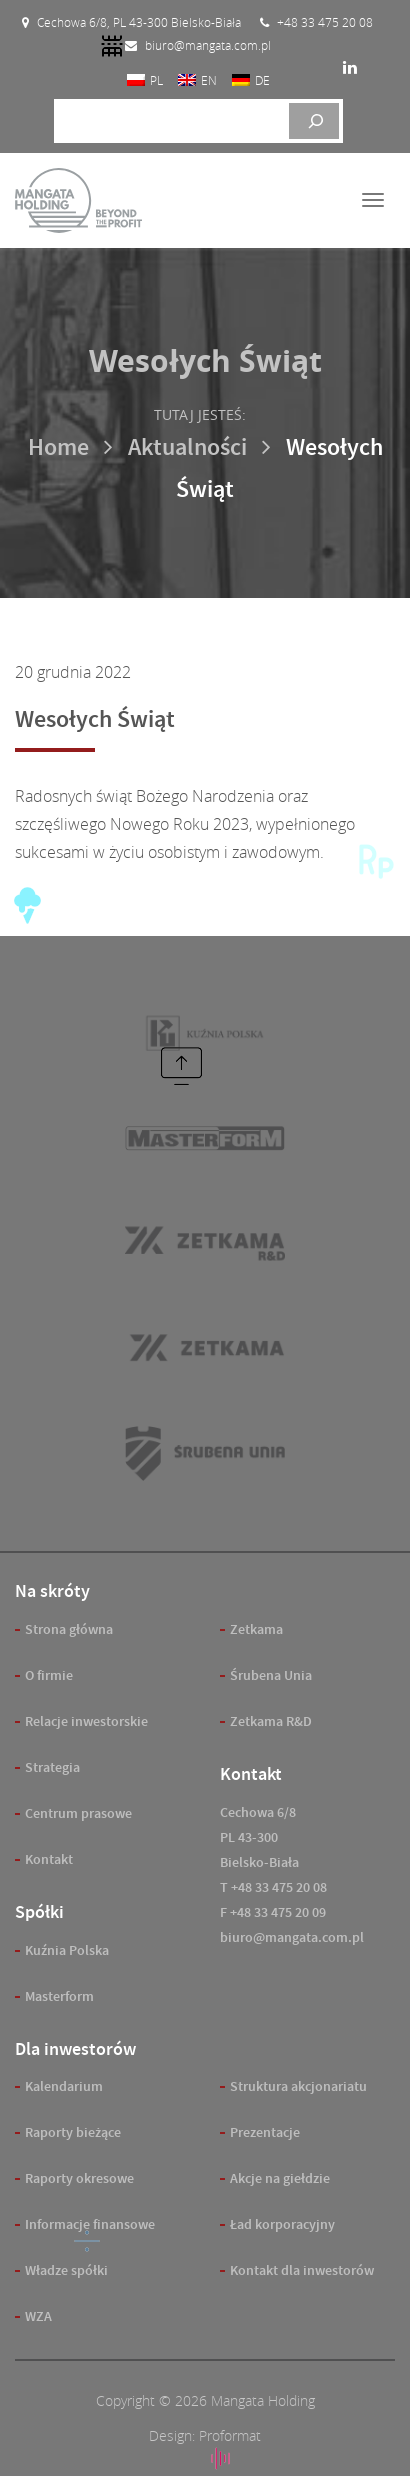 This screenshot has width=410, height=2476. Describe the element at coordinates (87, 2241) in the screenshot. I see `perform division calculation` at that location.